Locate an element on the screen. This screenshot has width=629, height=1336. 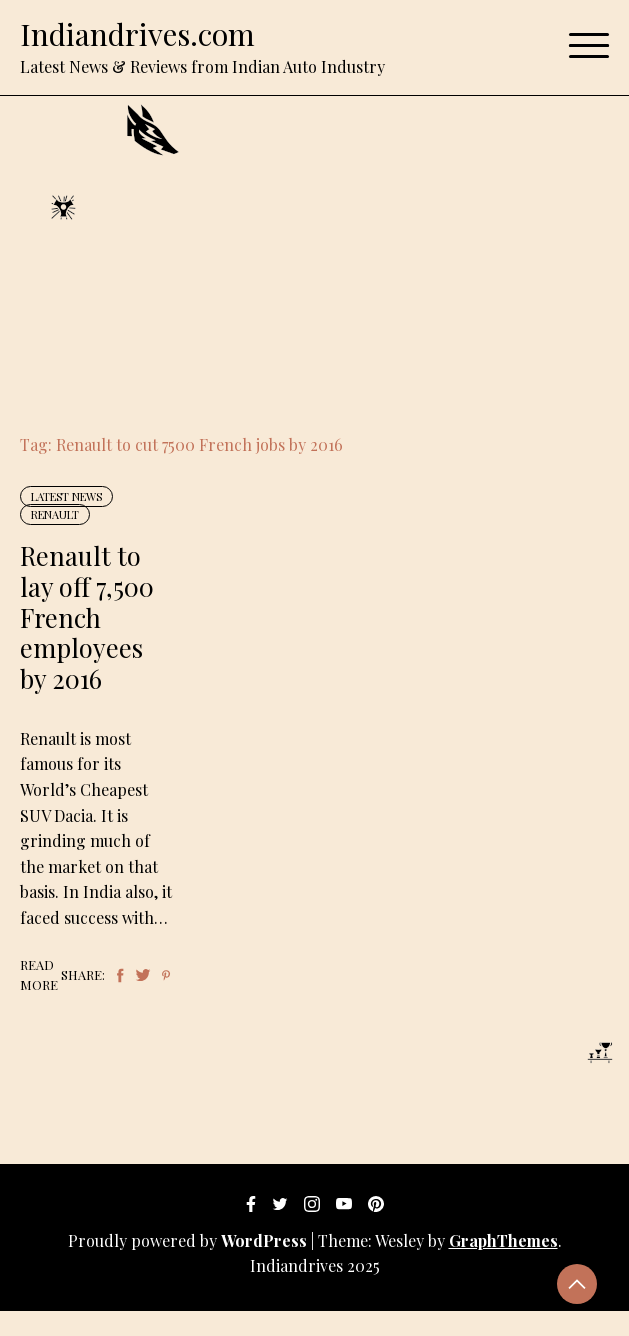
select direwolf as character or faction is located at coordinates (153, 130).